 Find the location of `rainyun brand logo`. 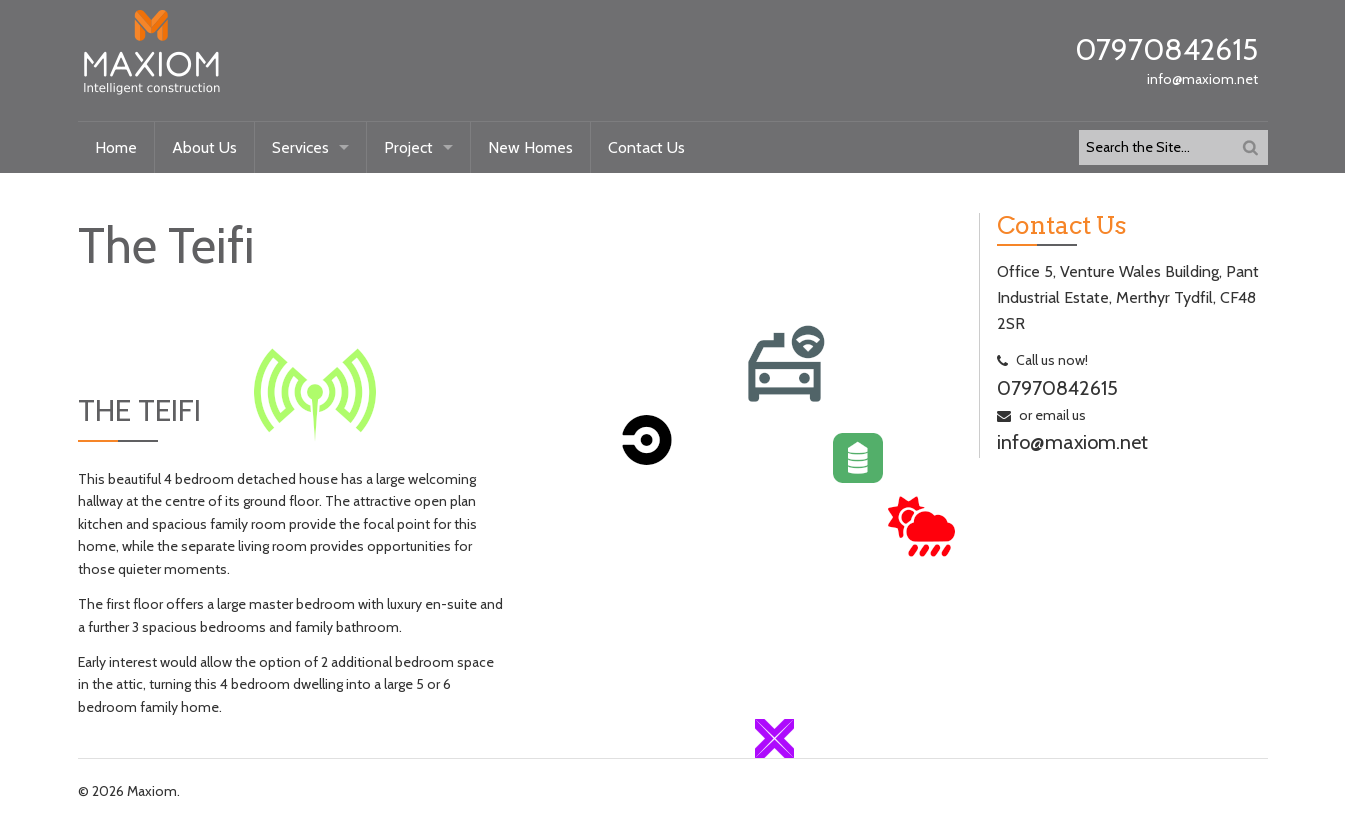

rainyun brand logo is located at coordinates (921, 526).